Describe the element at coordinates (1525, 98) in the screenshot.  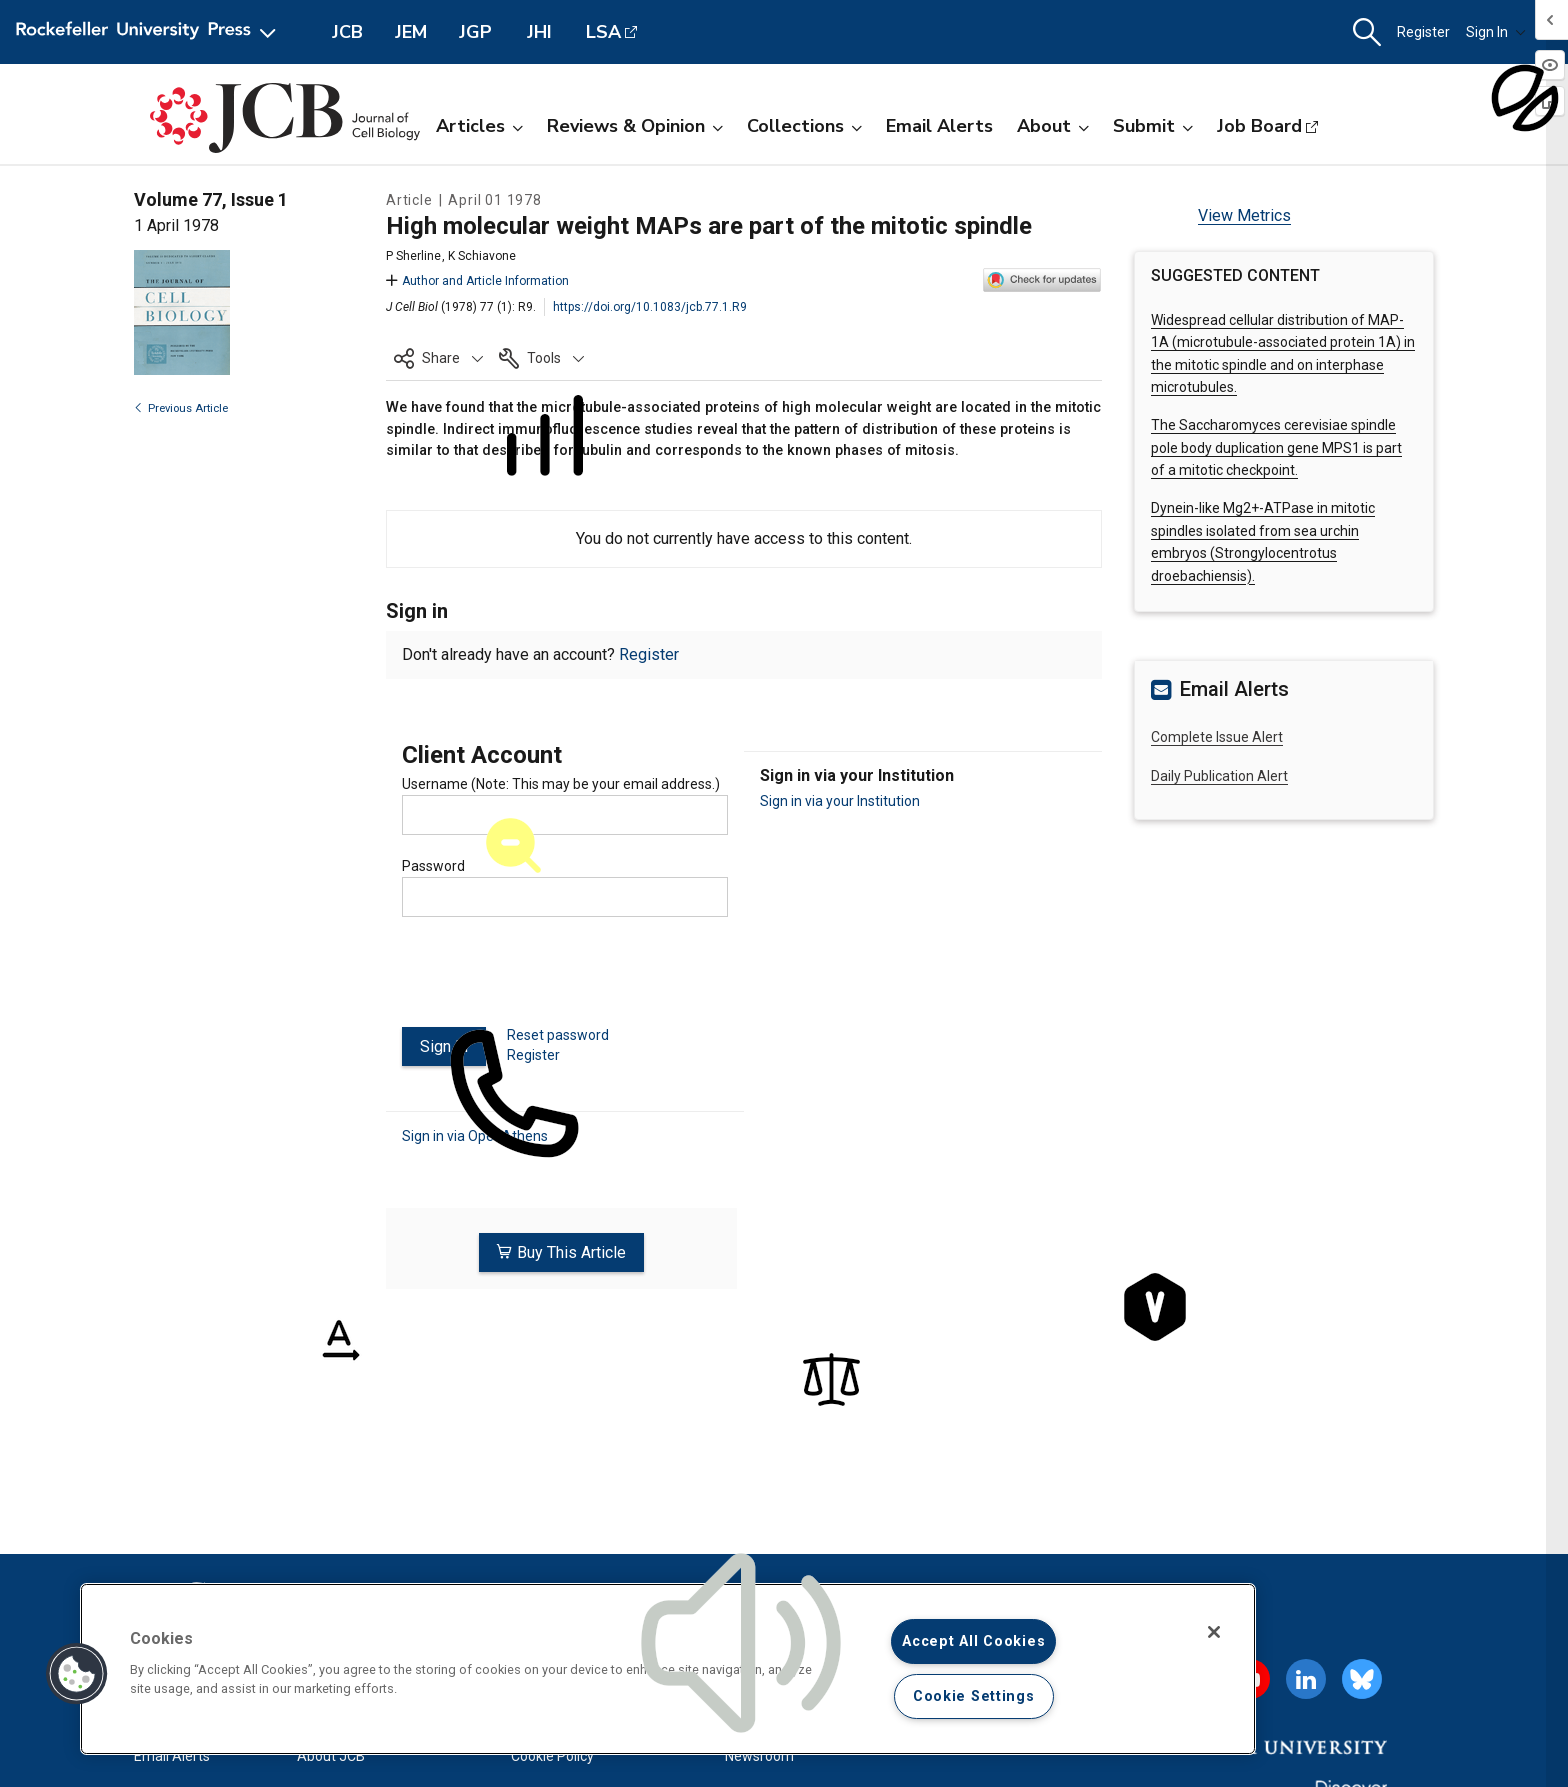
I see `open sharik file sharing app` at that location.